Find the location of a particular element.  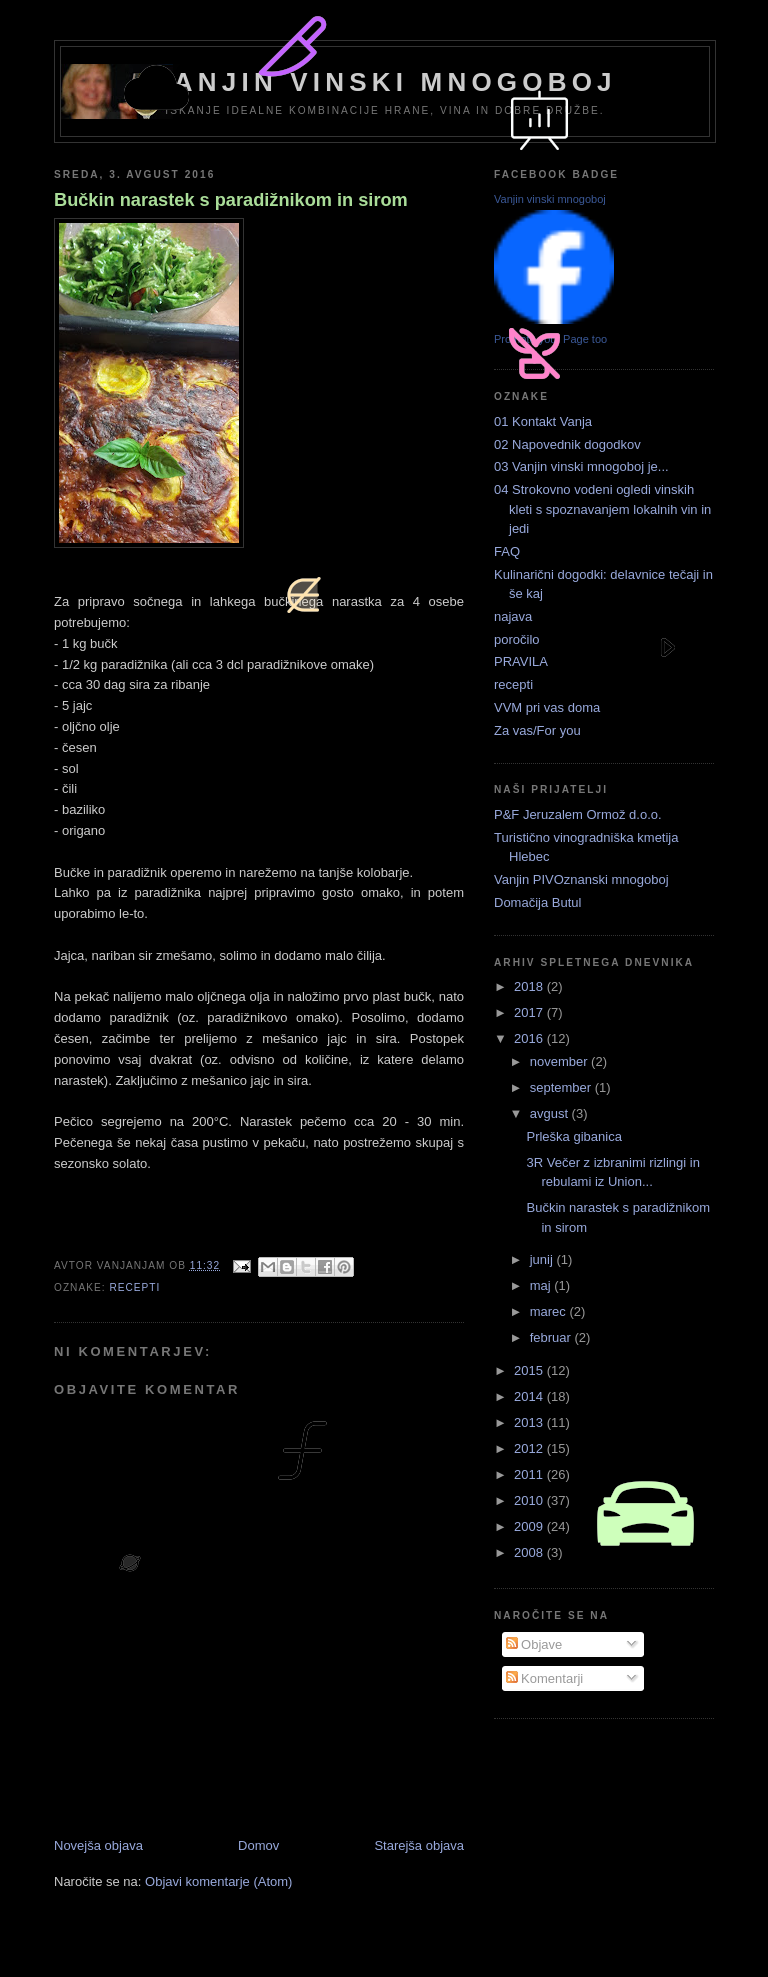

access sports car or vehicle settings is located at coordinates (645, 1513).